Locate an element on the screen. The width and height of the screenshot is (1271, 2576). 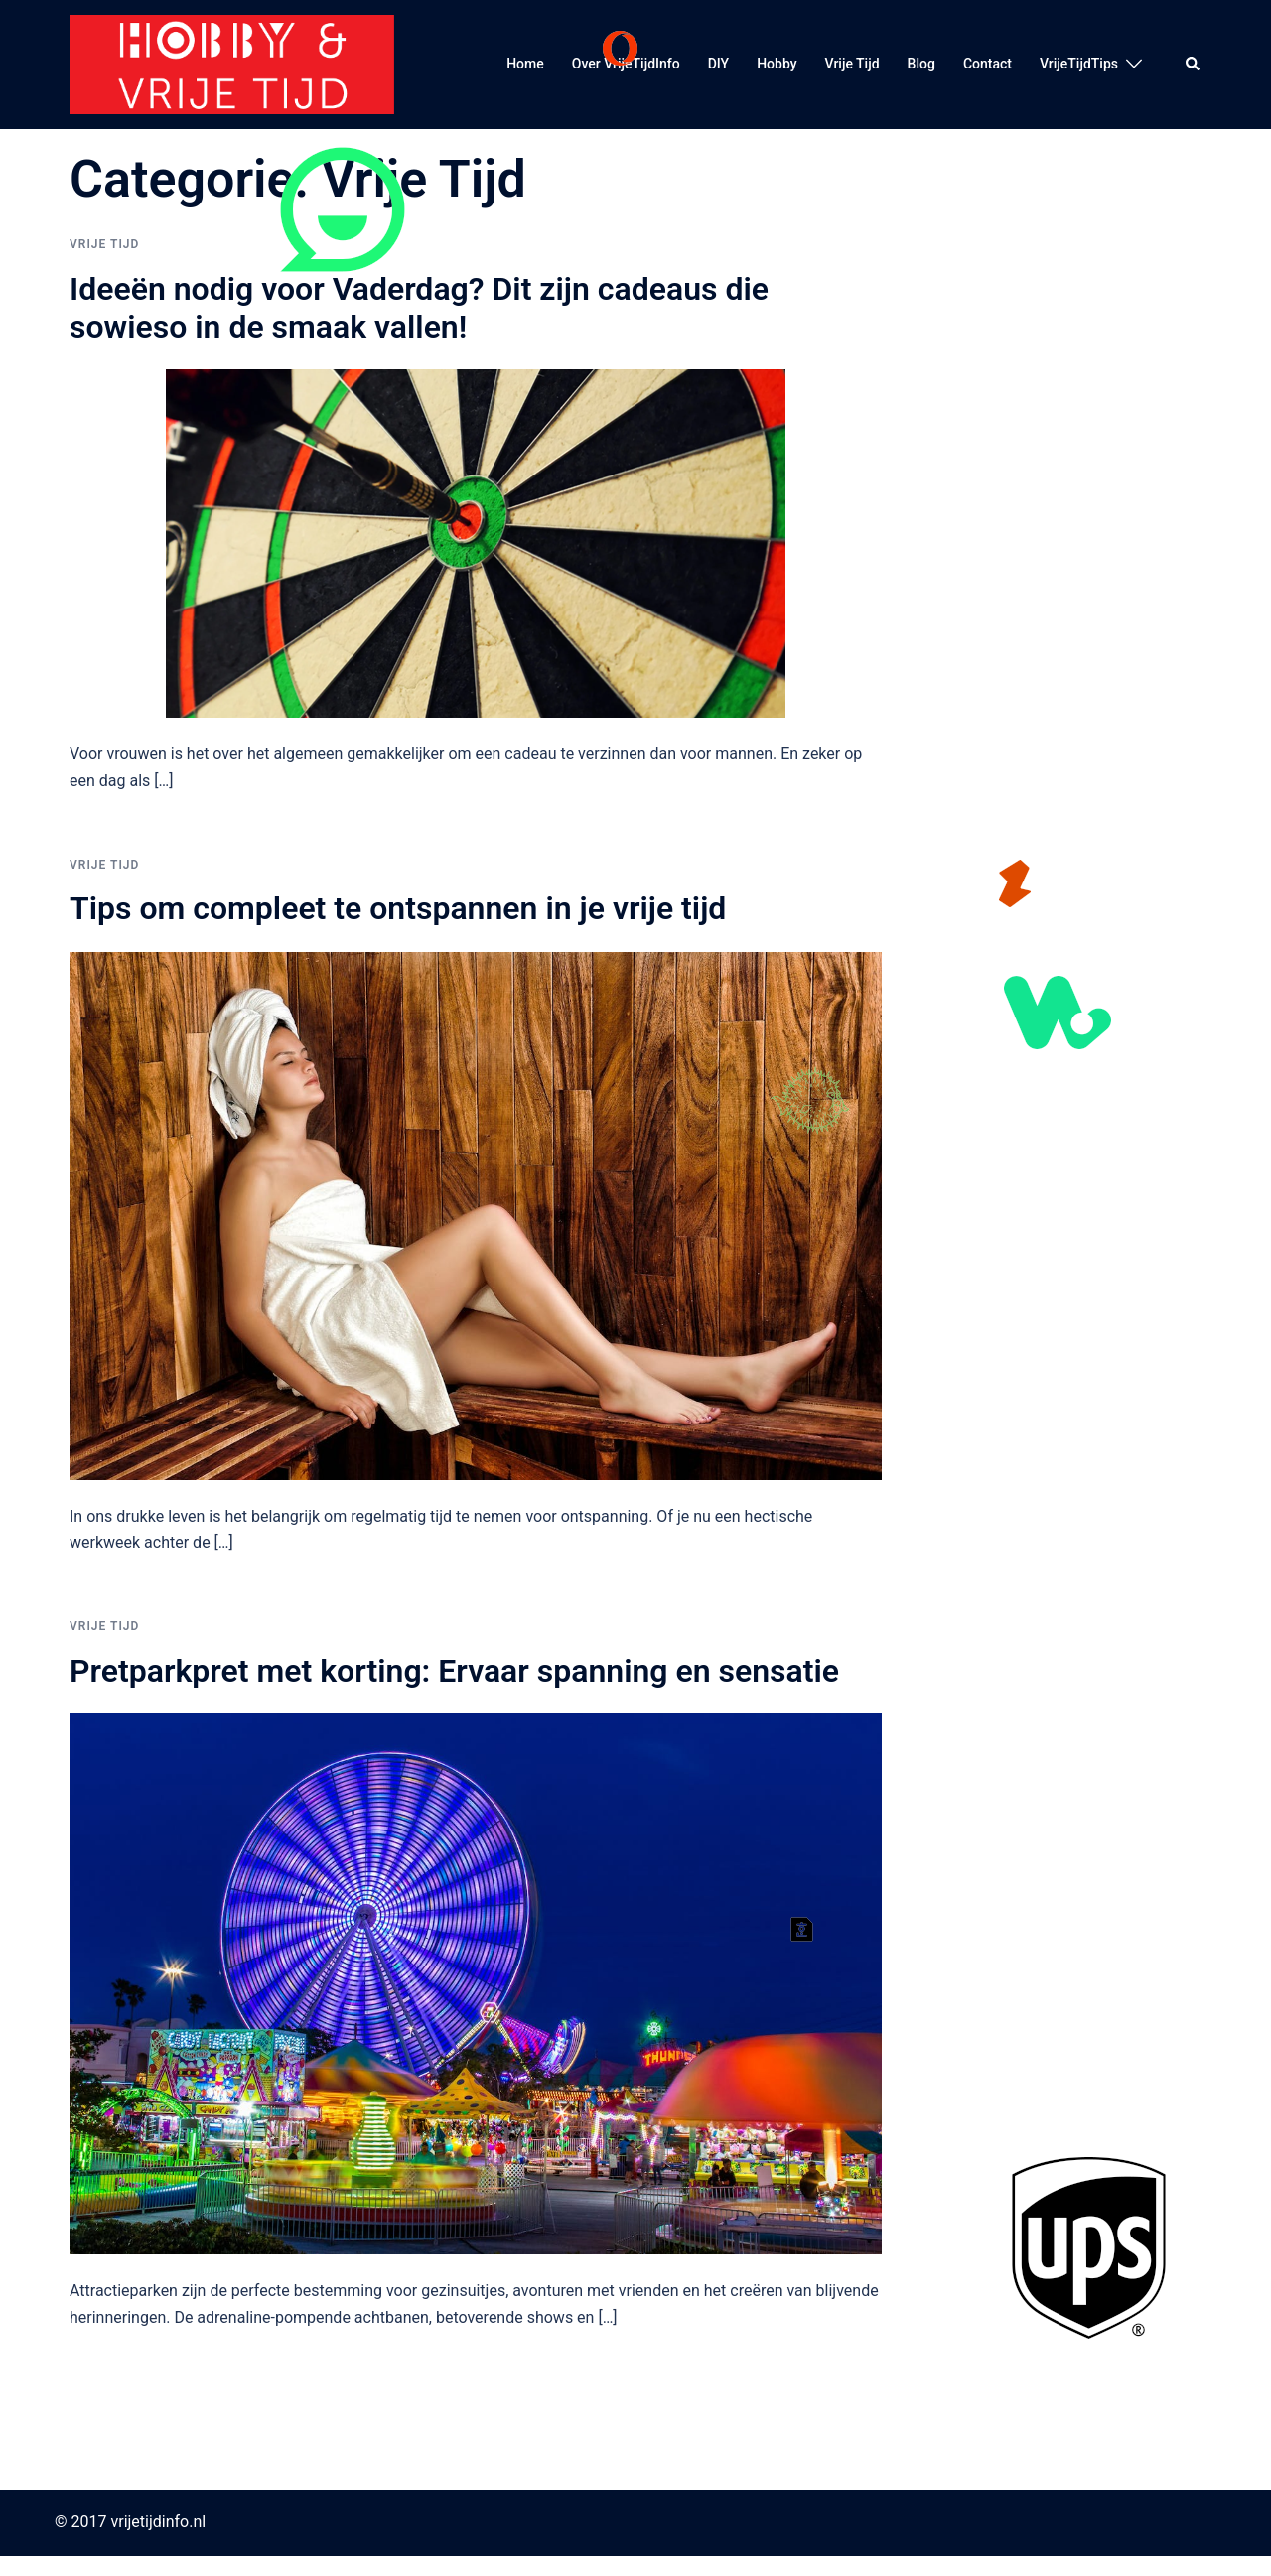
open a Hangul Word Processor (.hwp) document is located at coordinates (801, 1929).